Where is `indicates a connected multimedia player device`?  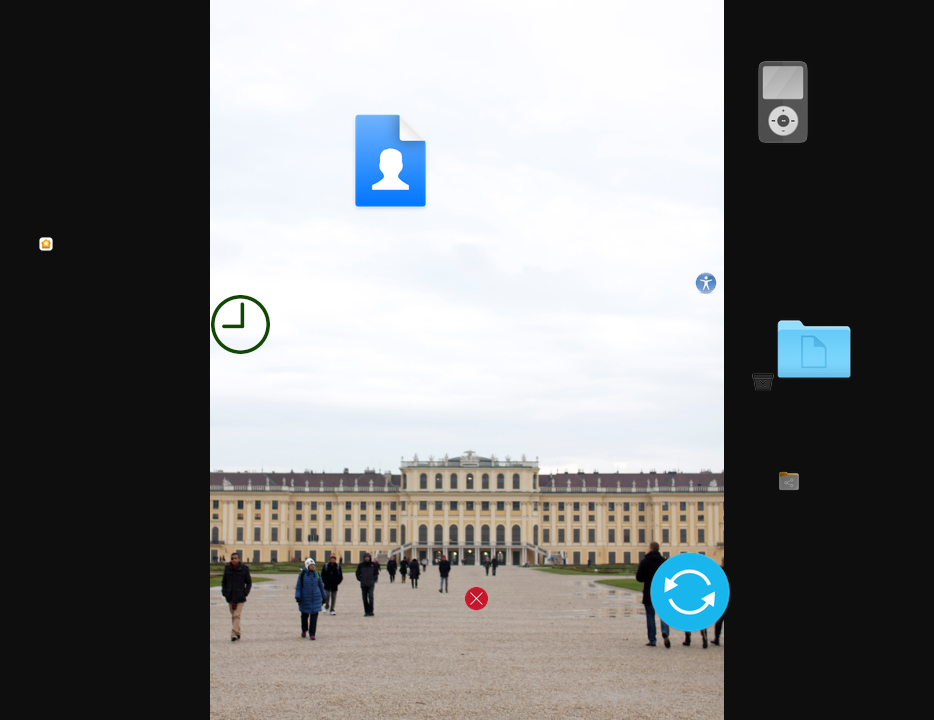 indicates a connected multimedia player device is located at coordinates (783, 102).